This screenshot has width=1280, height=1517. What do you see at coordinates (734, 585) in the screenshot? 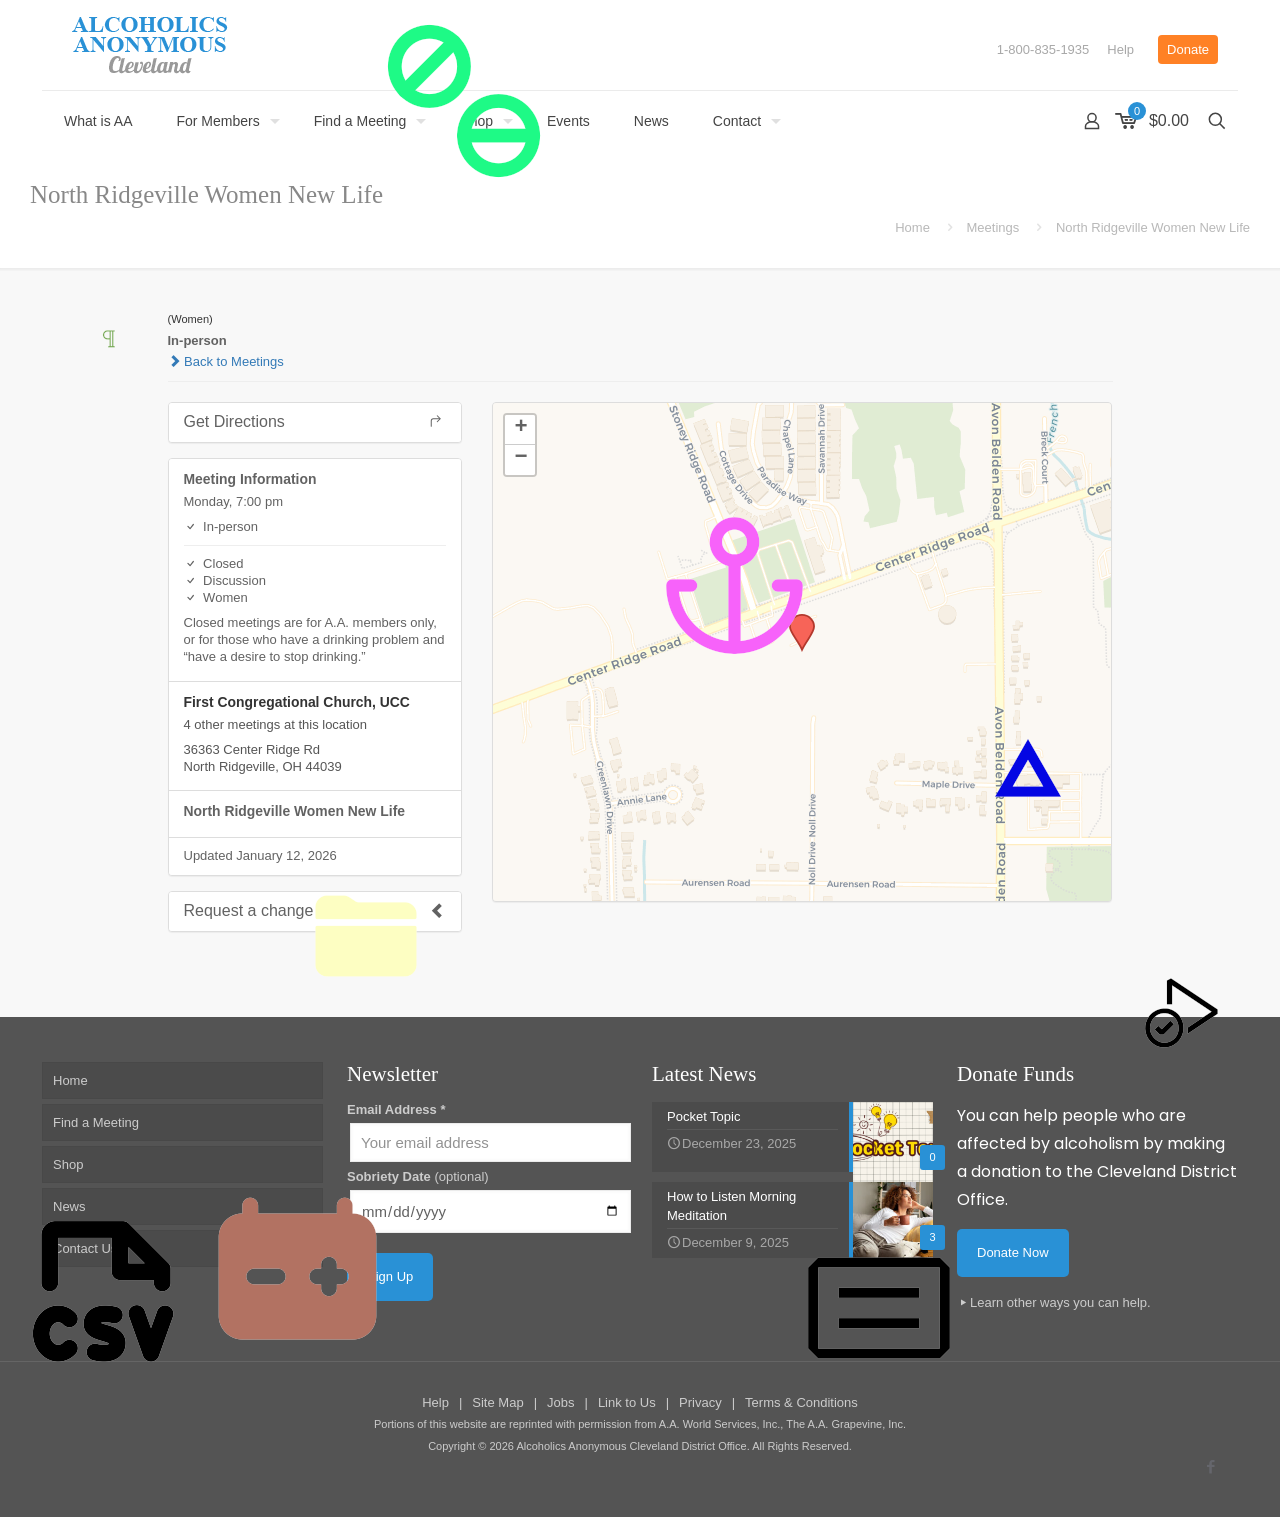
I see `anchor a component or element in place` at bounding box center [734, 585].